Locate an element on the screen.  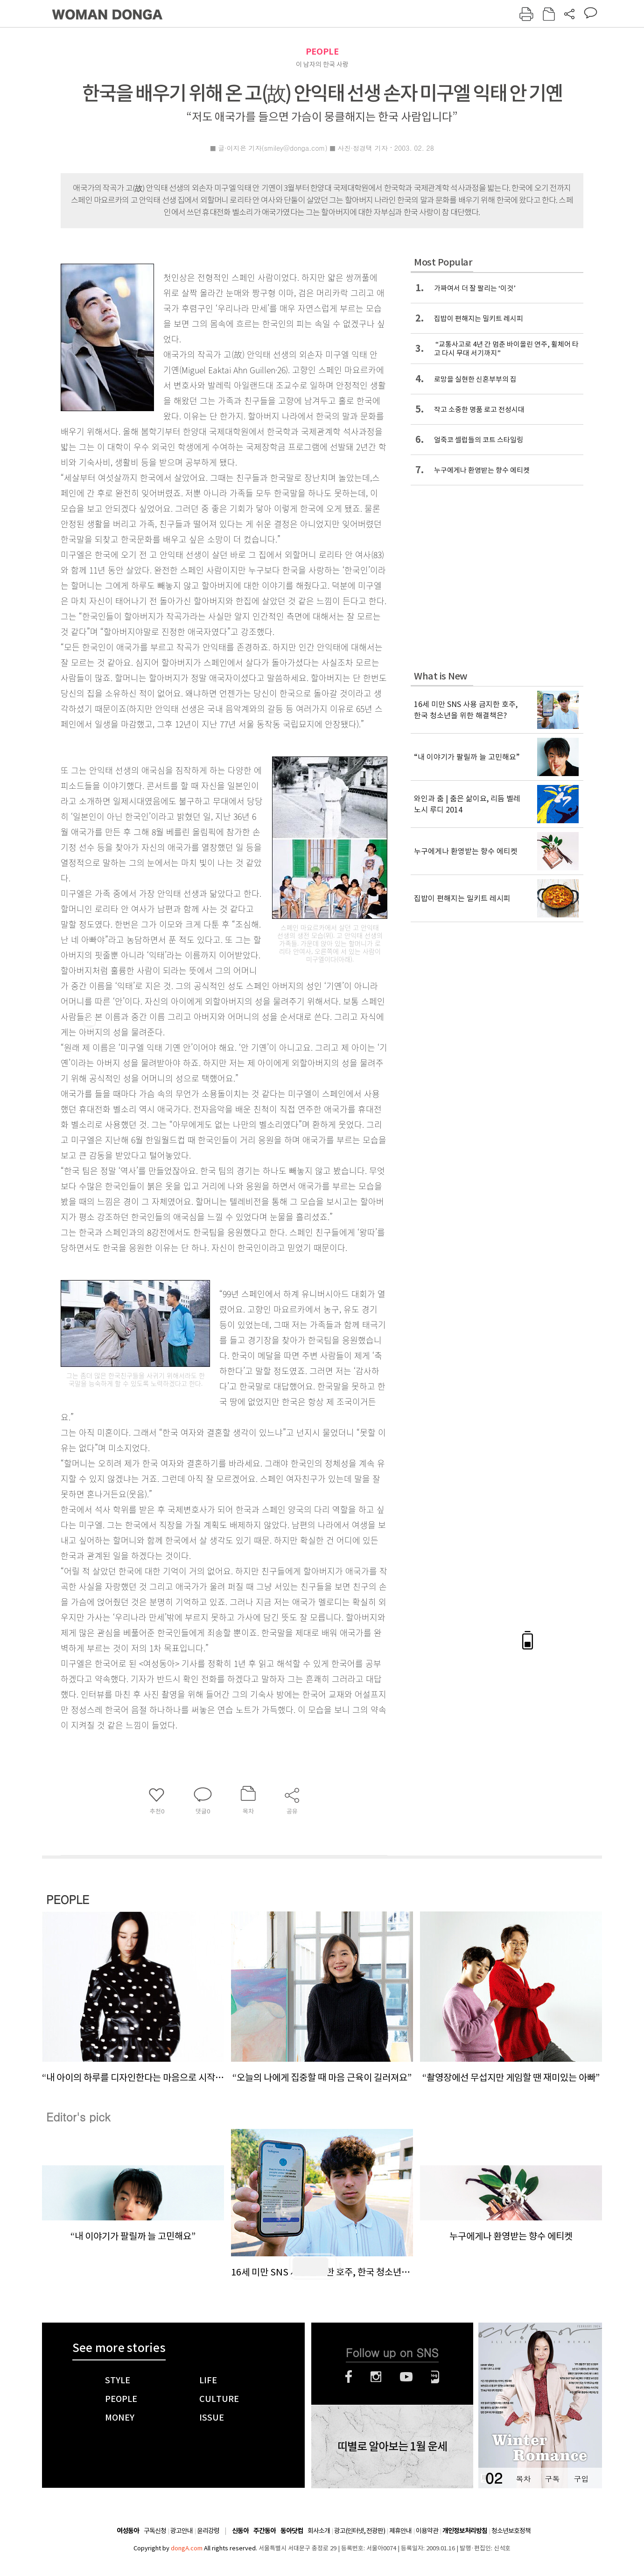
indicates medium battery level is located at coordinates (527, 1640).